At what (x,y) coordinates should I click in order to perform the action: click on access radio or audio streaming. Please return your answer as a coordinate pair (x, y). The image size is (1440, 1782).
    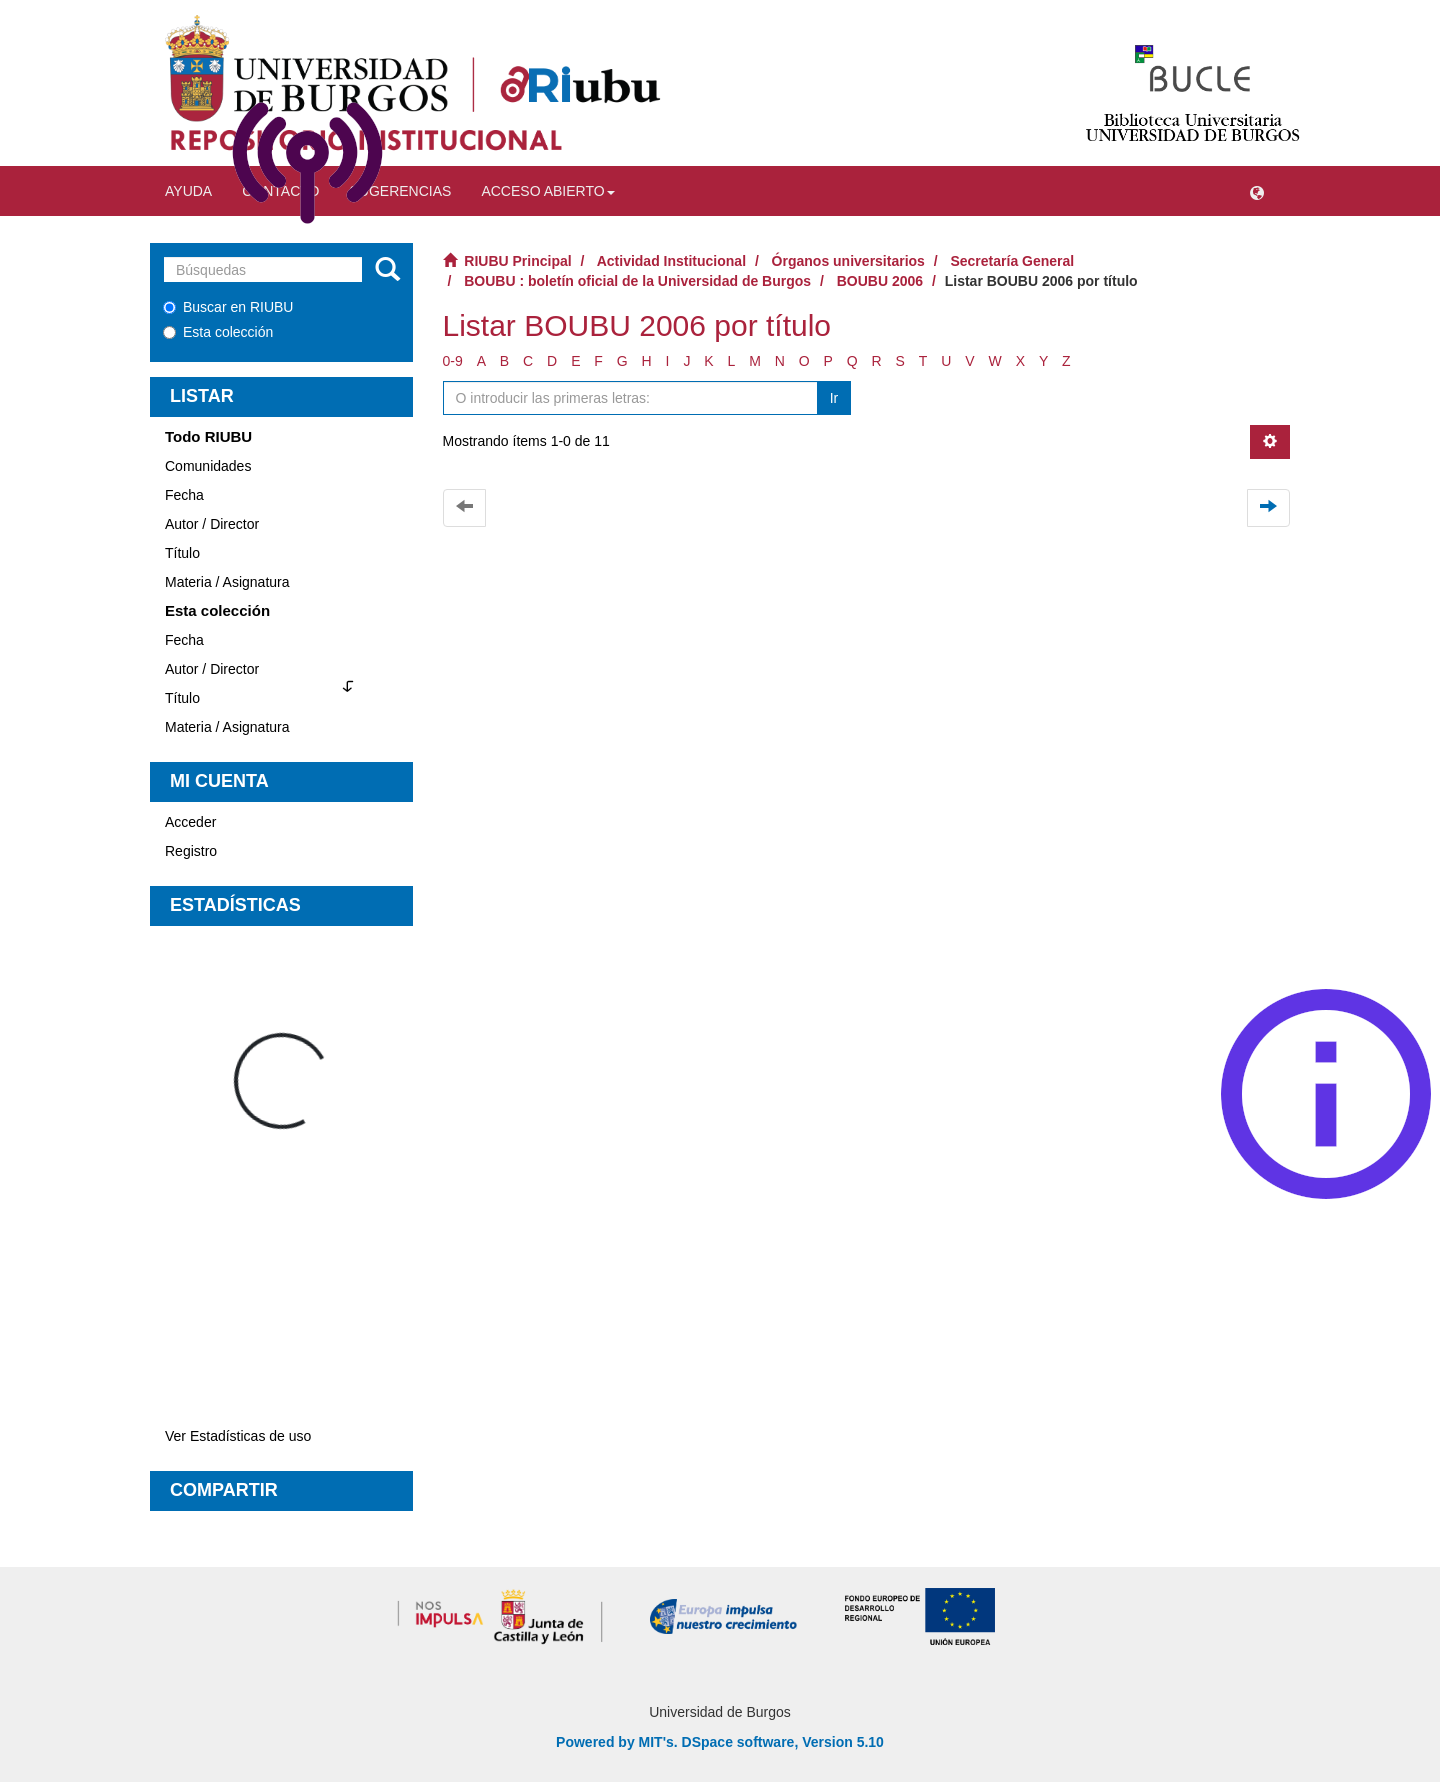
    Looking at the image, I should click on (307, 159).